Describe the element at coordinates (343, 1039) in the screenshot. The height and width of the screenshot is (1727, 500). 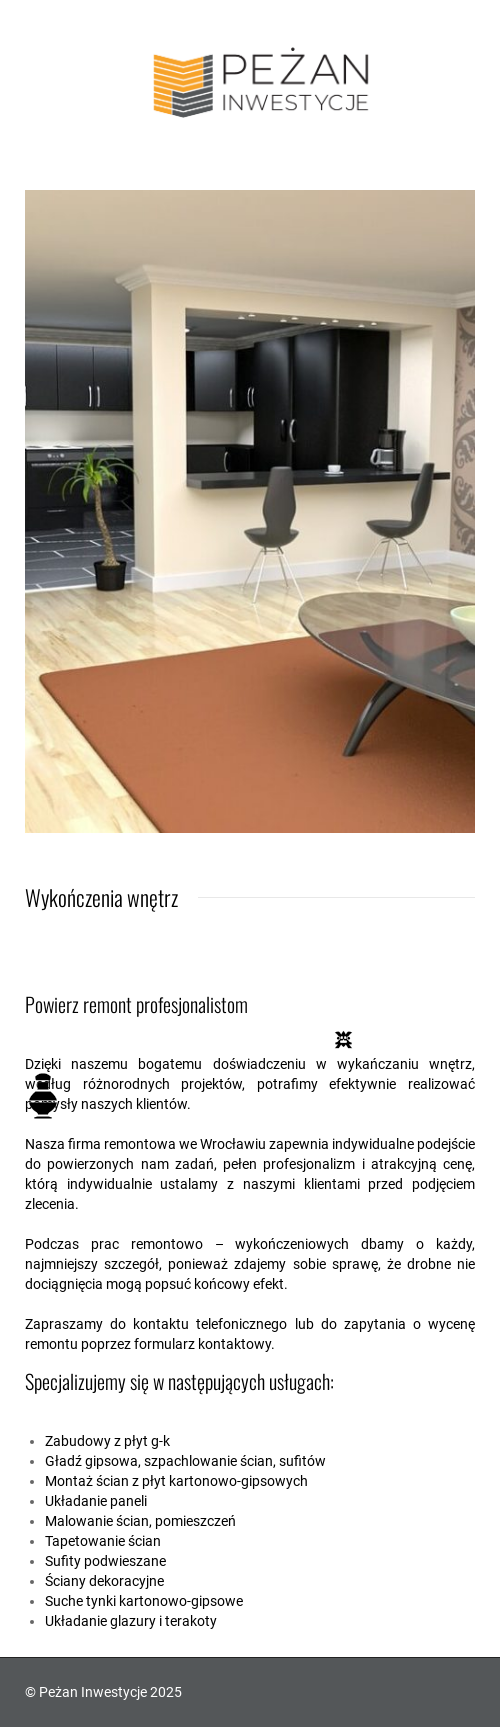
I see `decorative tribal or aztec-style game badge` at that location.